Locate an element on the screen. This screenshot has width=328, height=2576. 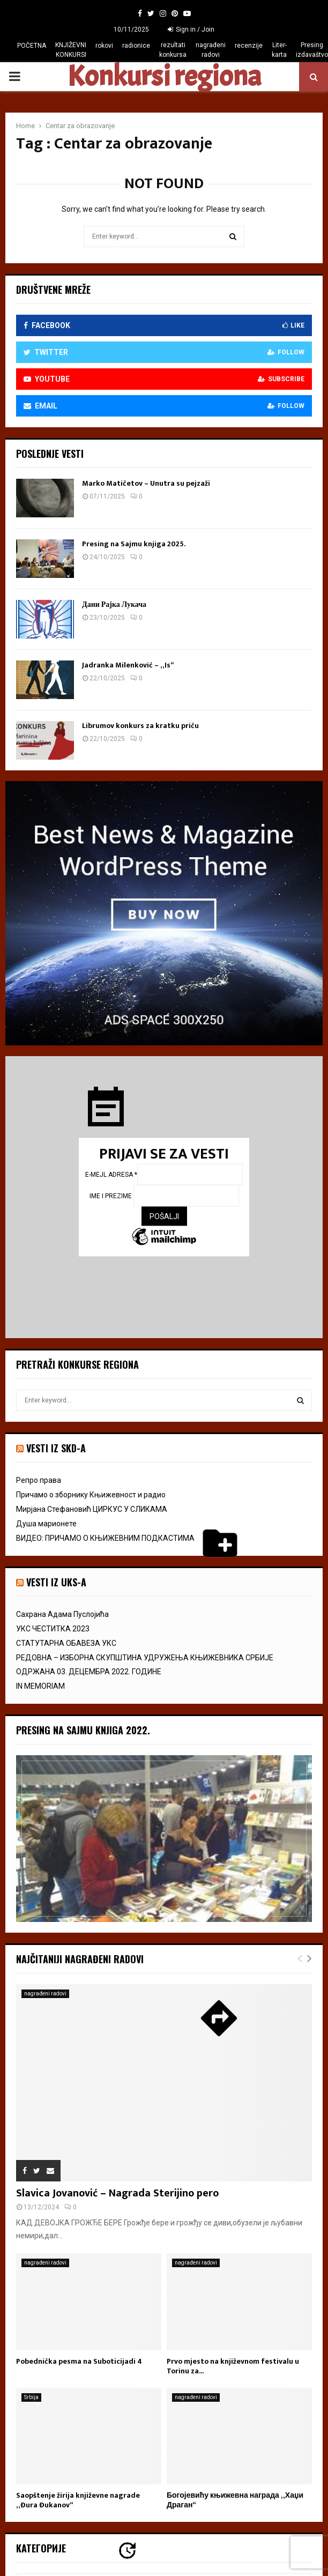
get directions to a destination is located at coordinates (219, 2018).